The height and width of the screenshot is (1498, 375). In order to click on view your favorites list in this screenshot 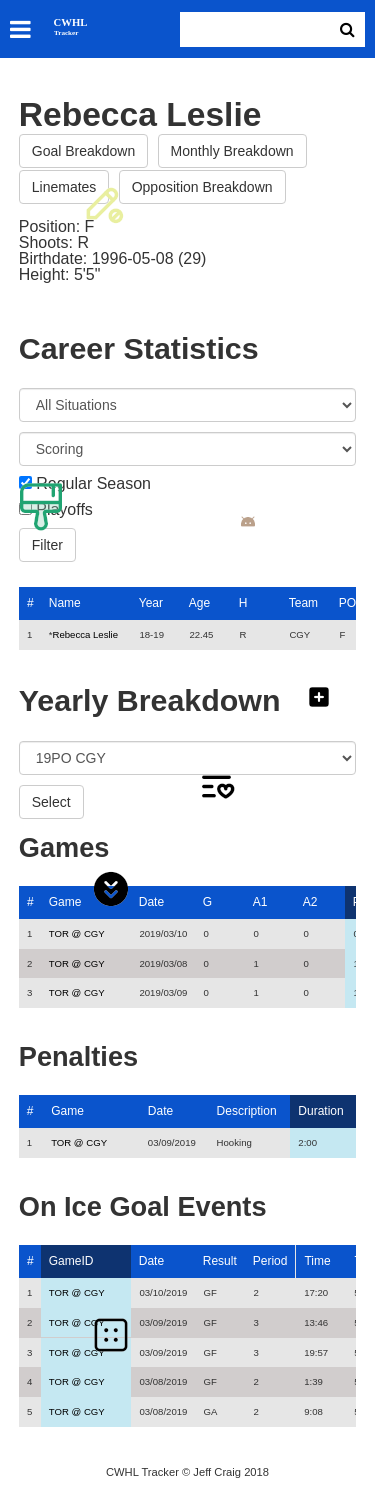, I will do `click(216, 786)`.